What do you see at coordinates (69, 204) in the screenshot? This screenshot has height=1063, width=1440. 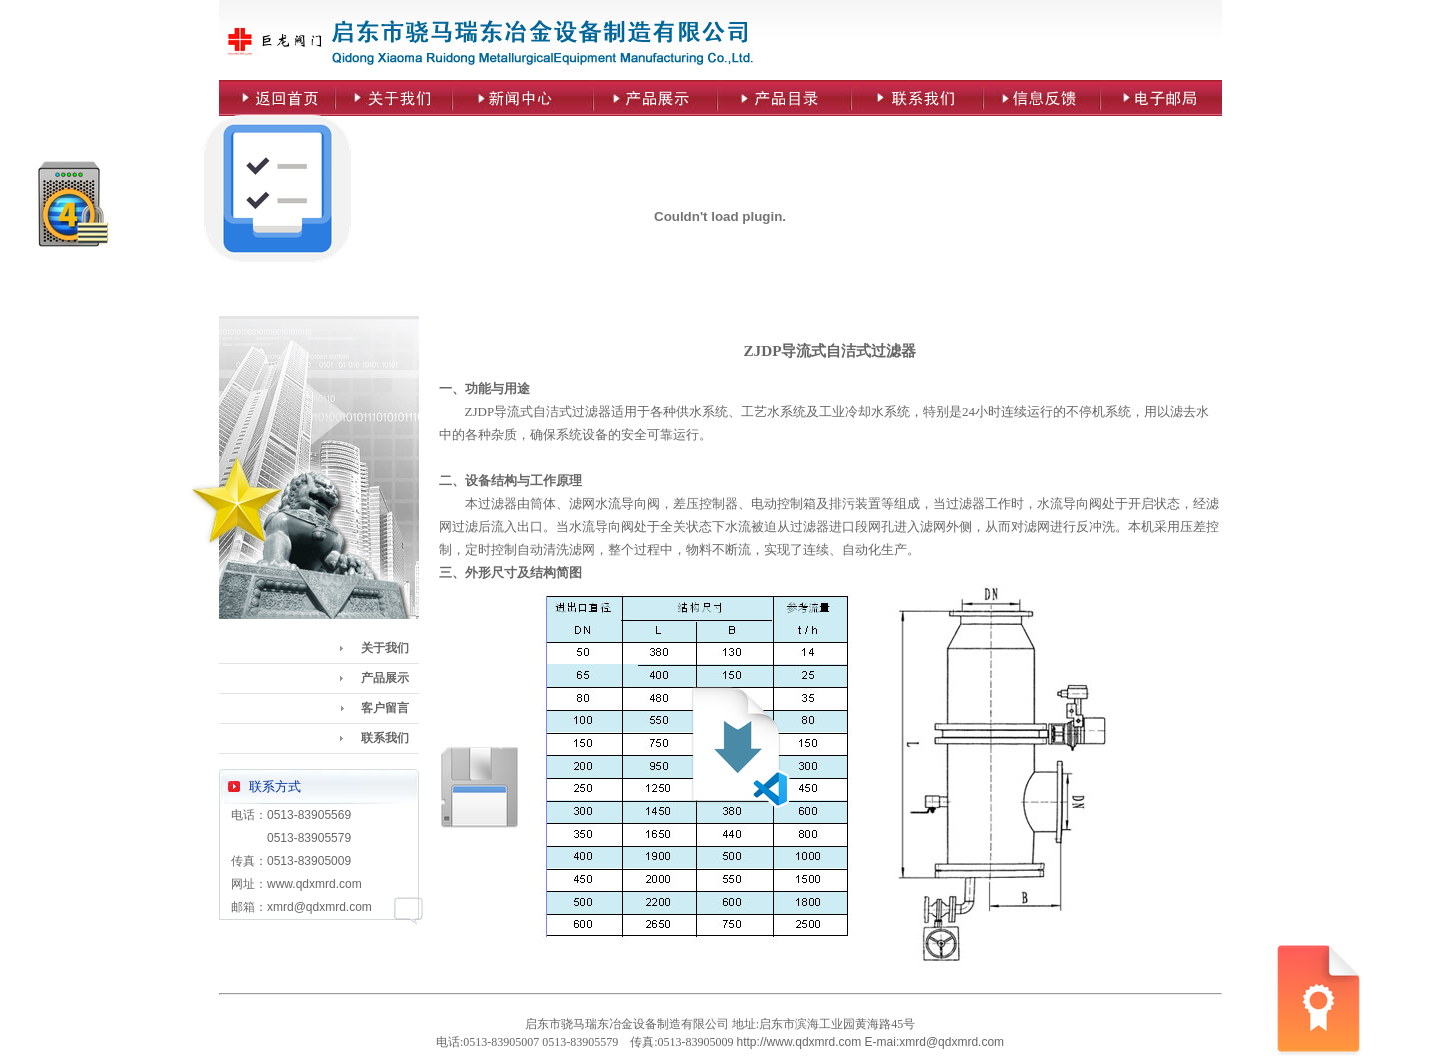 I see `locked RAID 4 storage array` at bounding box center [69, 204].